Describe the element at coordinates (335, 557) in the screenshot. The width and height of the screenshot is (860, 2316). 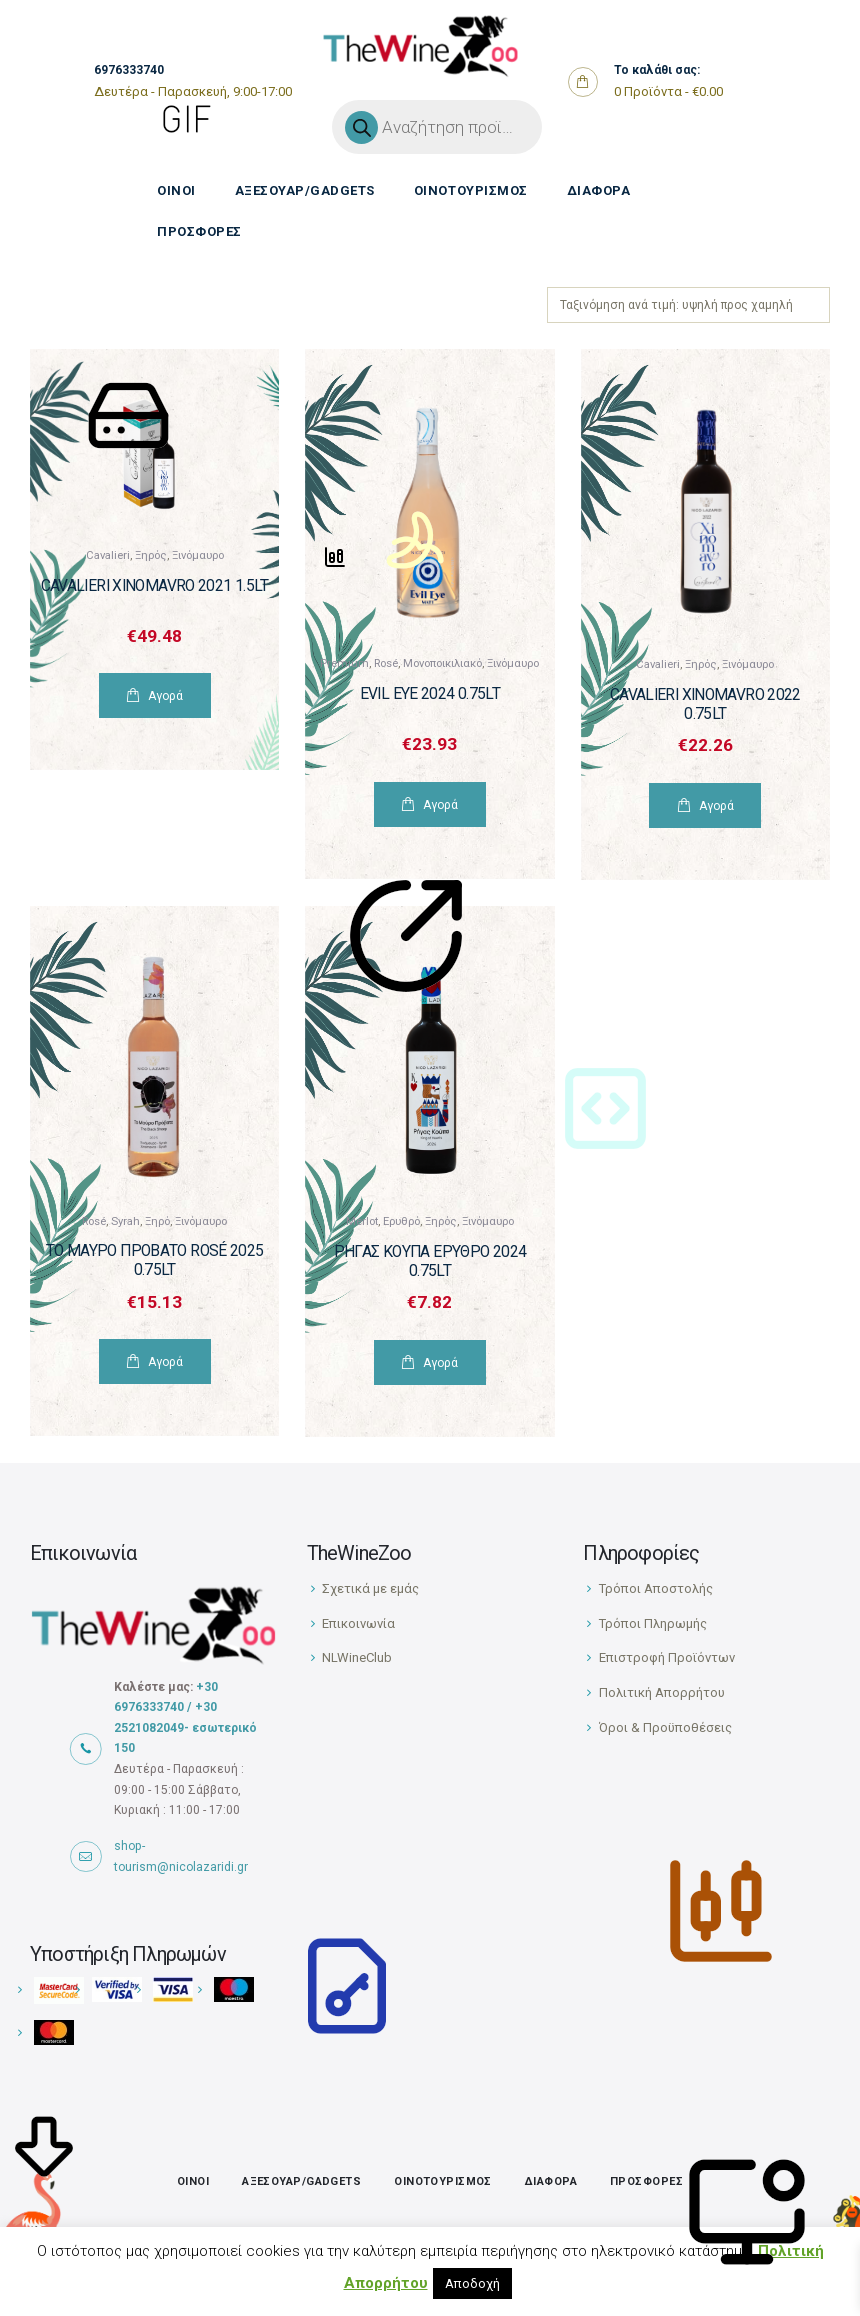
I see `view stacked column chart data` at that location.